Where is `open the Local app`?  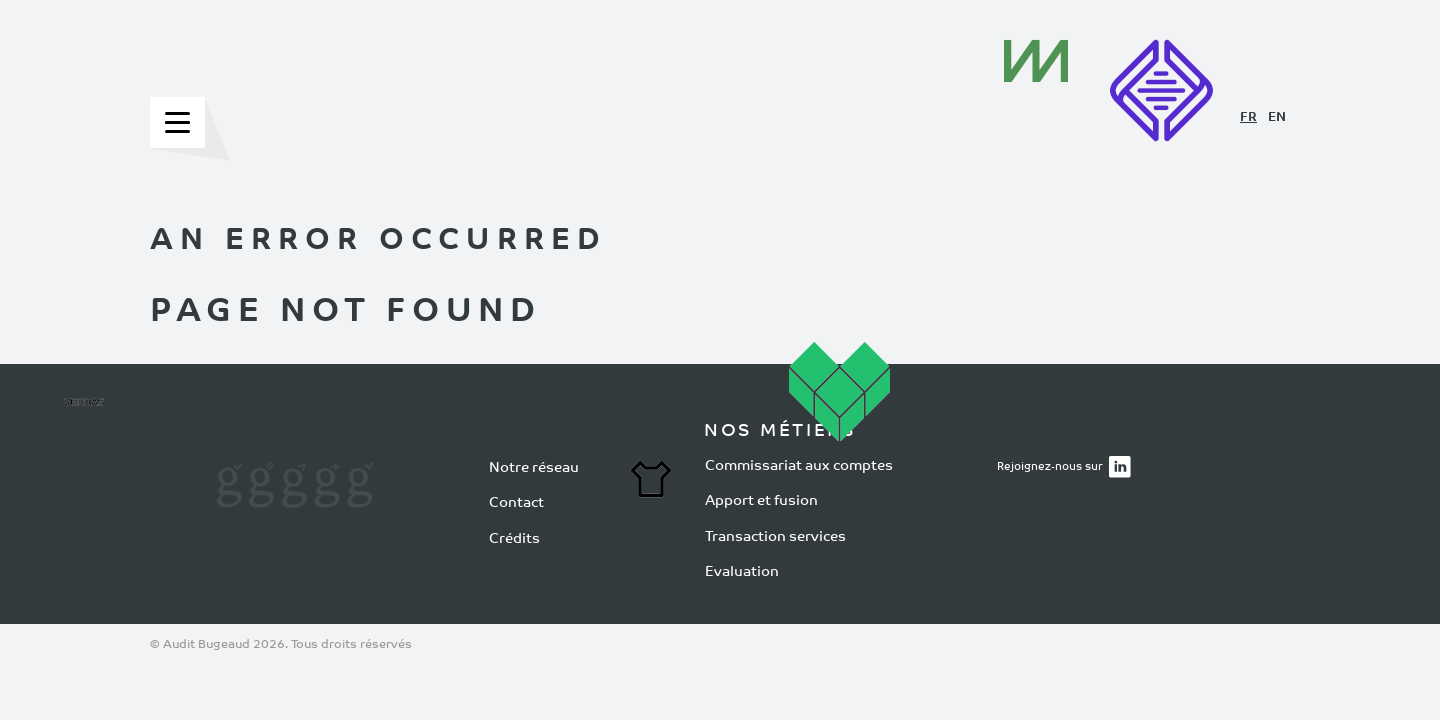
open the Local app is located at coordinates (1161, 90).